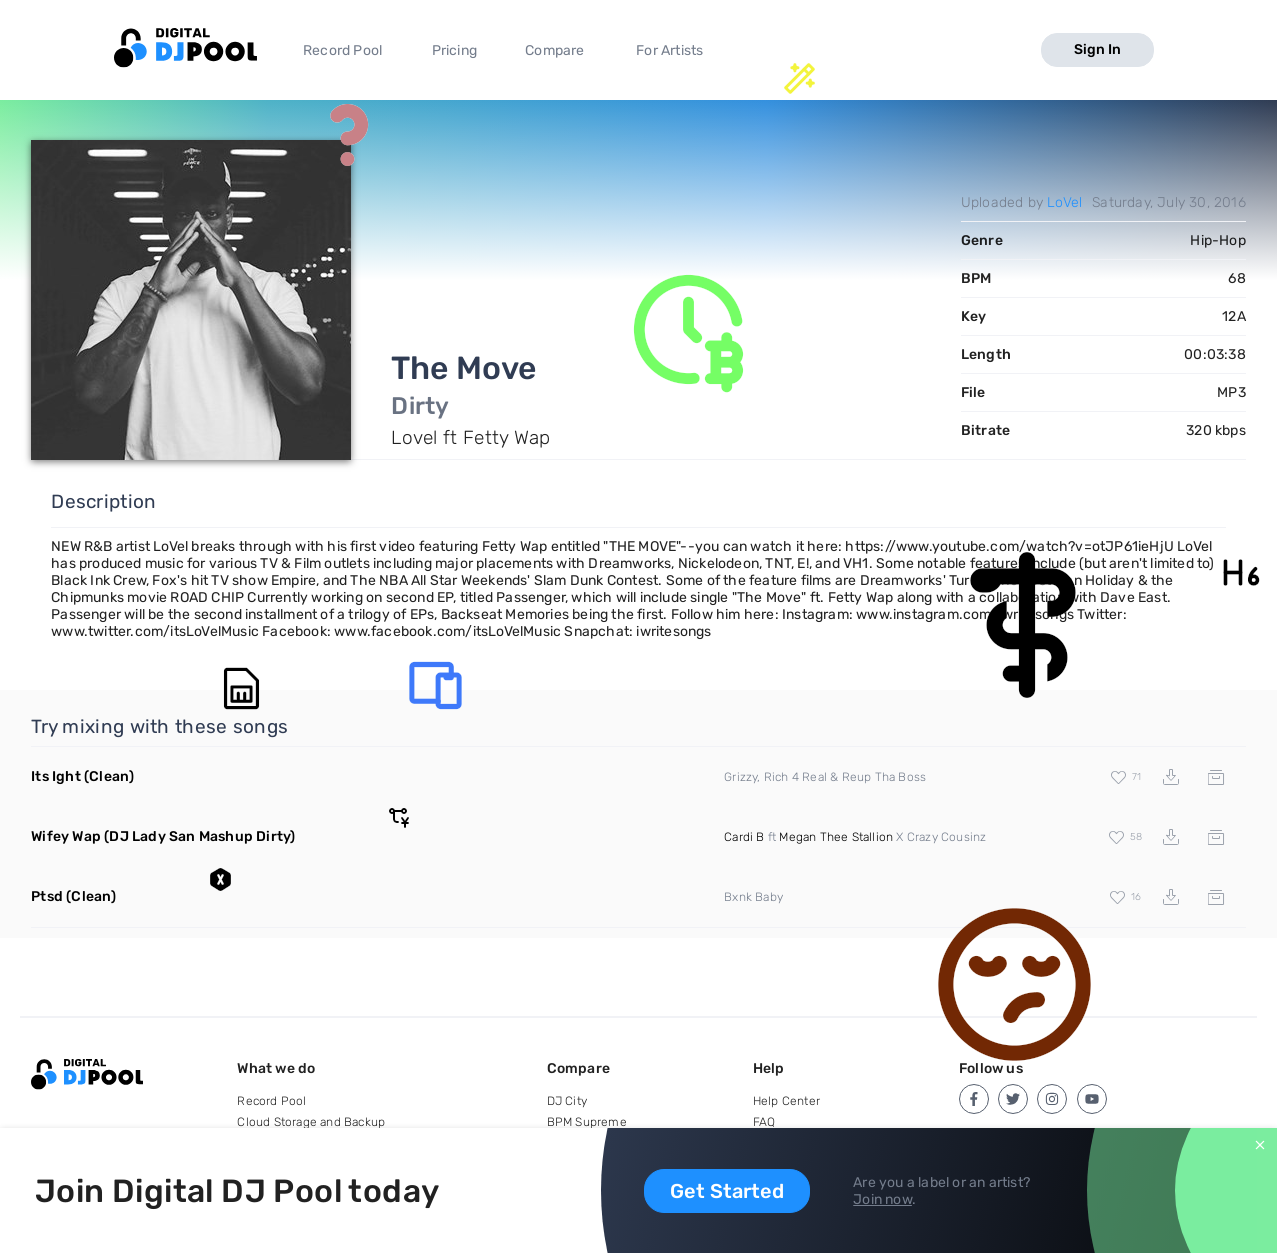 The height and width of the screenshot is (1253, 1277). I want to click on transfer funds in yuan currency, so click(399, 818).